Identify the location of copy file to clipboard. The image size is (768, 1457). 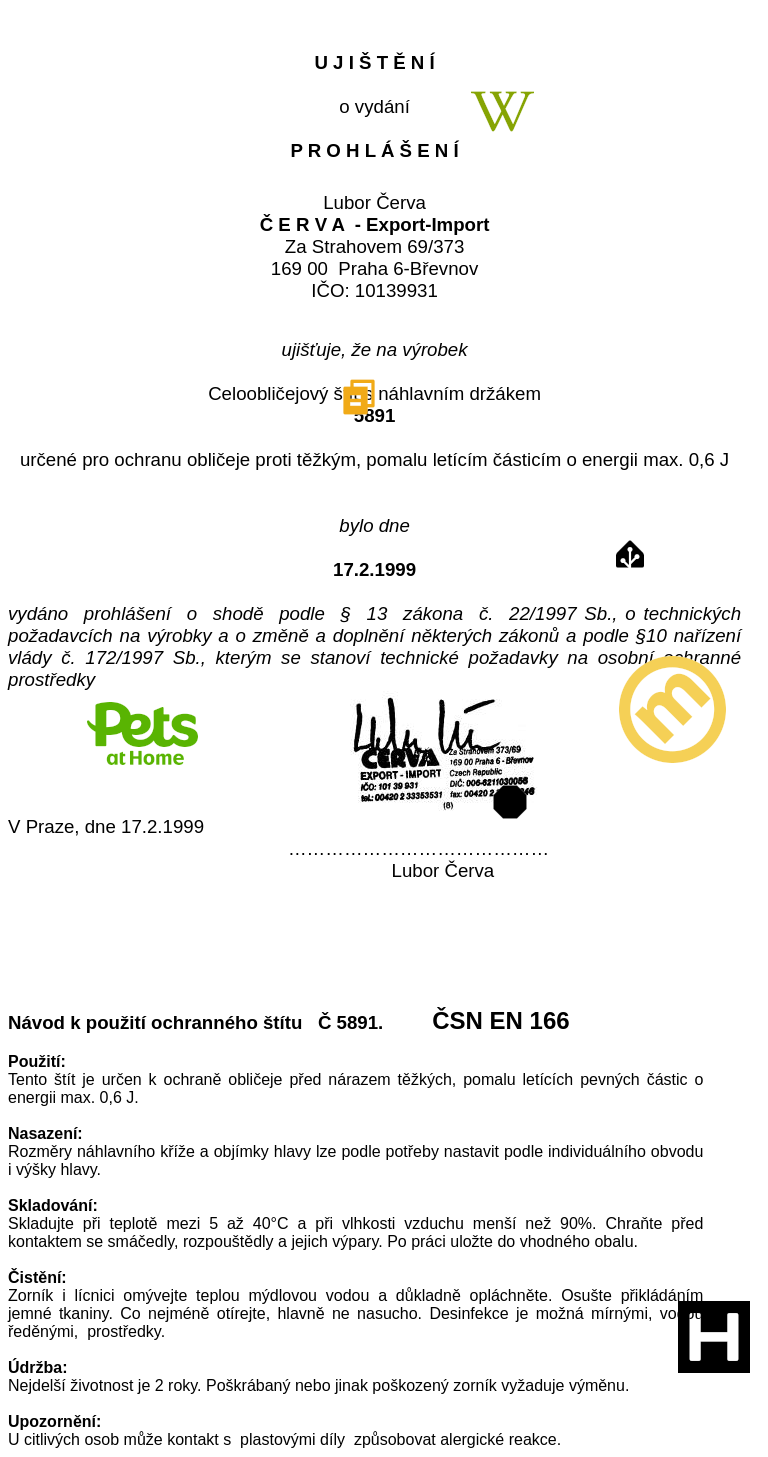
(359, 397).